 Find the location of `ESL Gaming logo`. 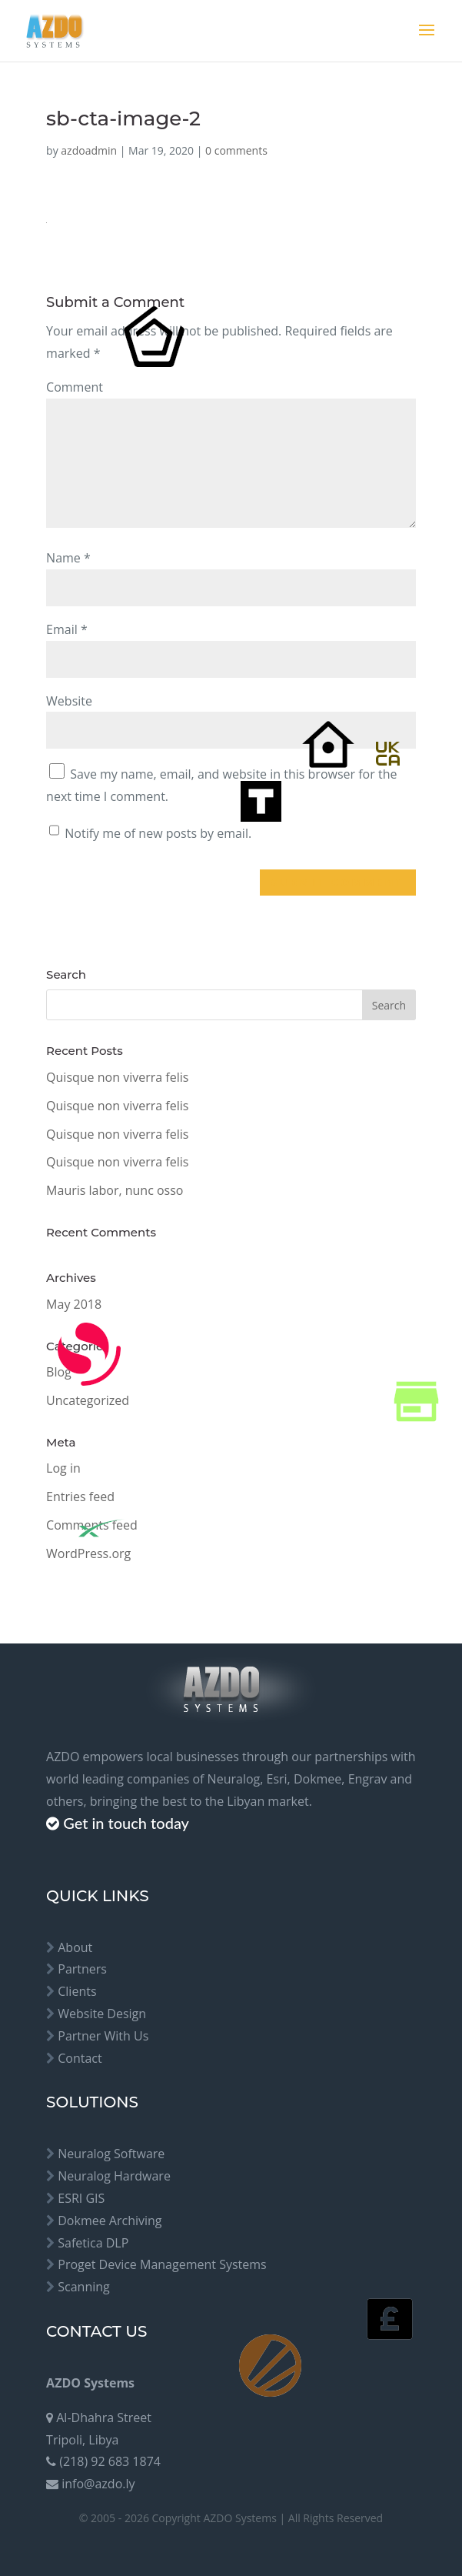

ESL Gaming logo is located at coordinates (270, 2365).